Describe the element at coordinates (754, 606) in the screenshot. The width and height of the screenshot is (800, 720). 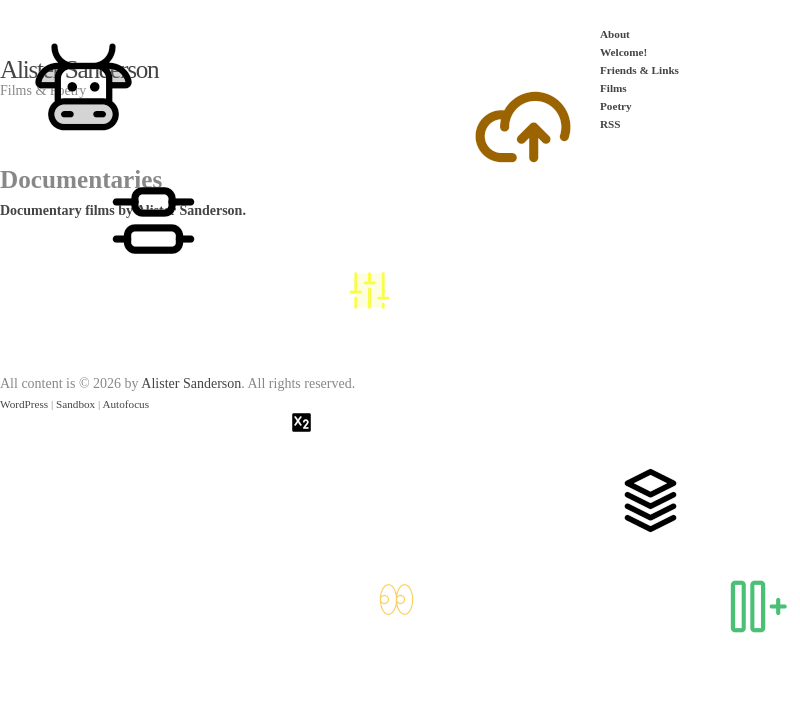
I see `add a new column to the right` at that location.